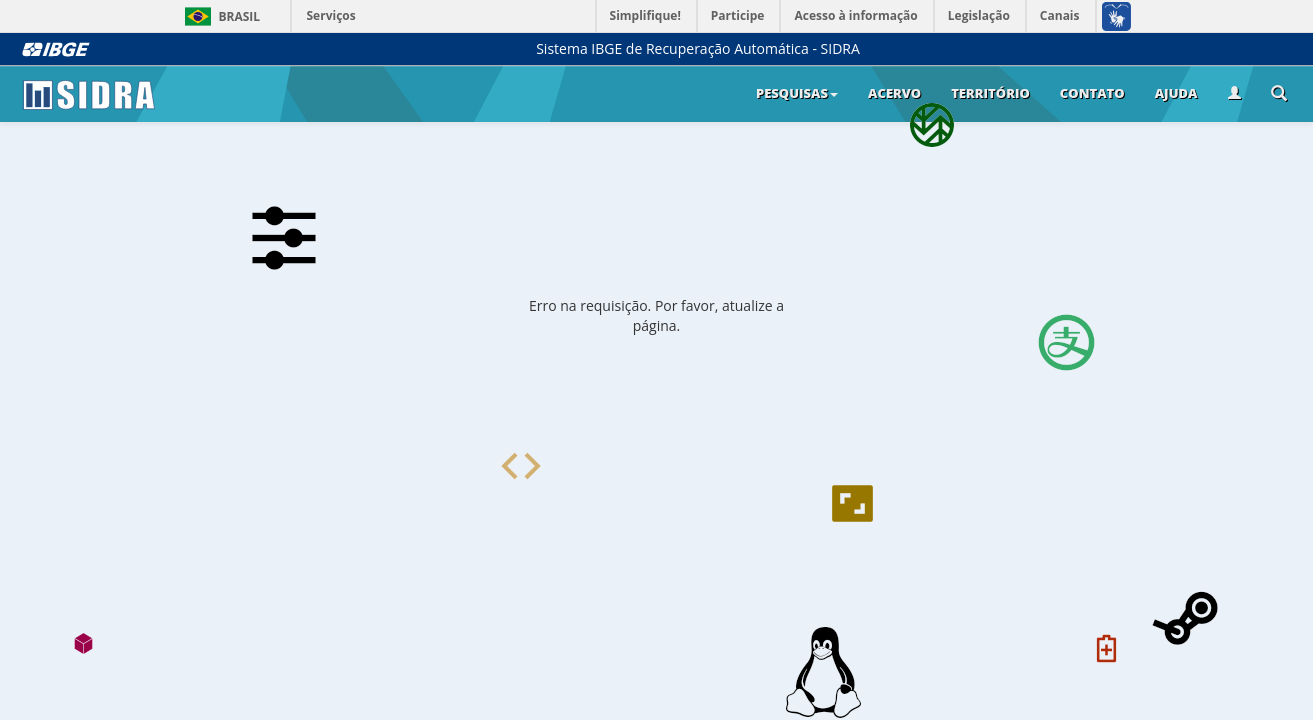 Image resolution: width=1313 pixels, height=720 pixels. Describe the element at coordinates (1185, 617) in the screenshot. I see `open Steam gaming platform` at that location.